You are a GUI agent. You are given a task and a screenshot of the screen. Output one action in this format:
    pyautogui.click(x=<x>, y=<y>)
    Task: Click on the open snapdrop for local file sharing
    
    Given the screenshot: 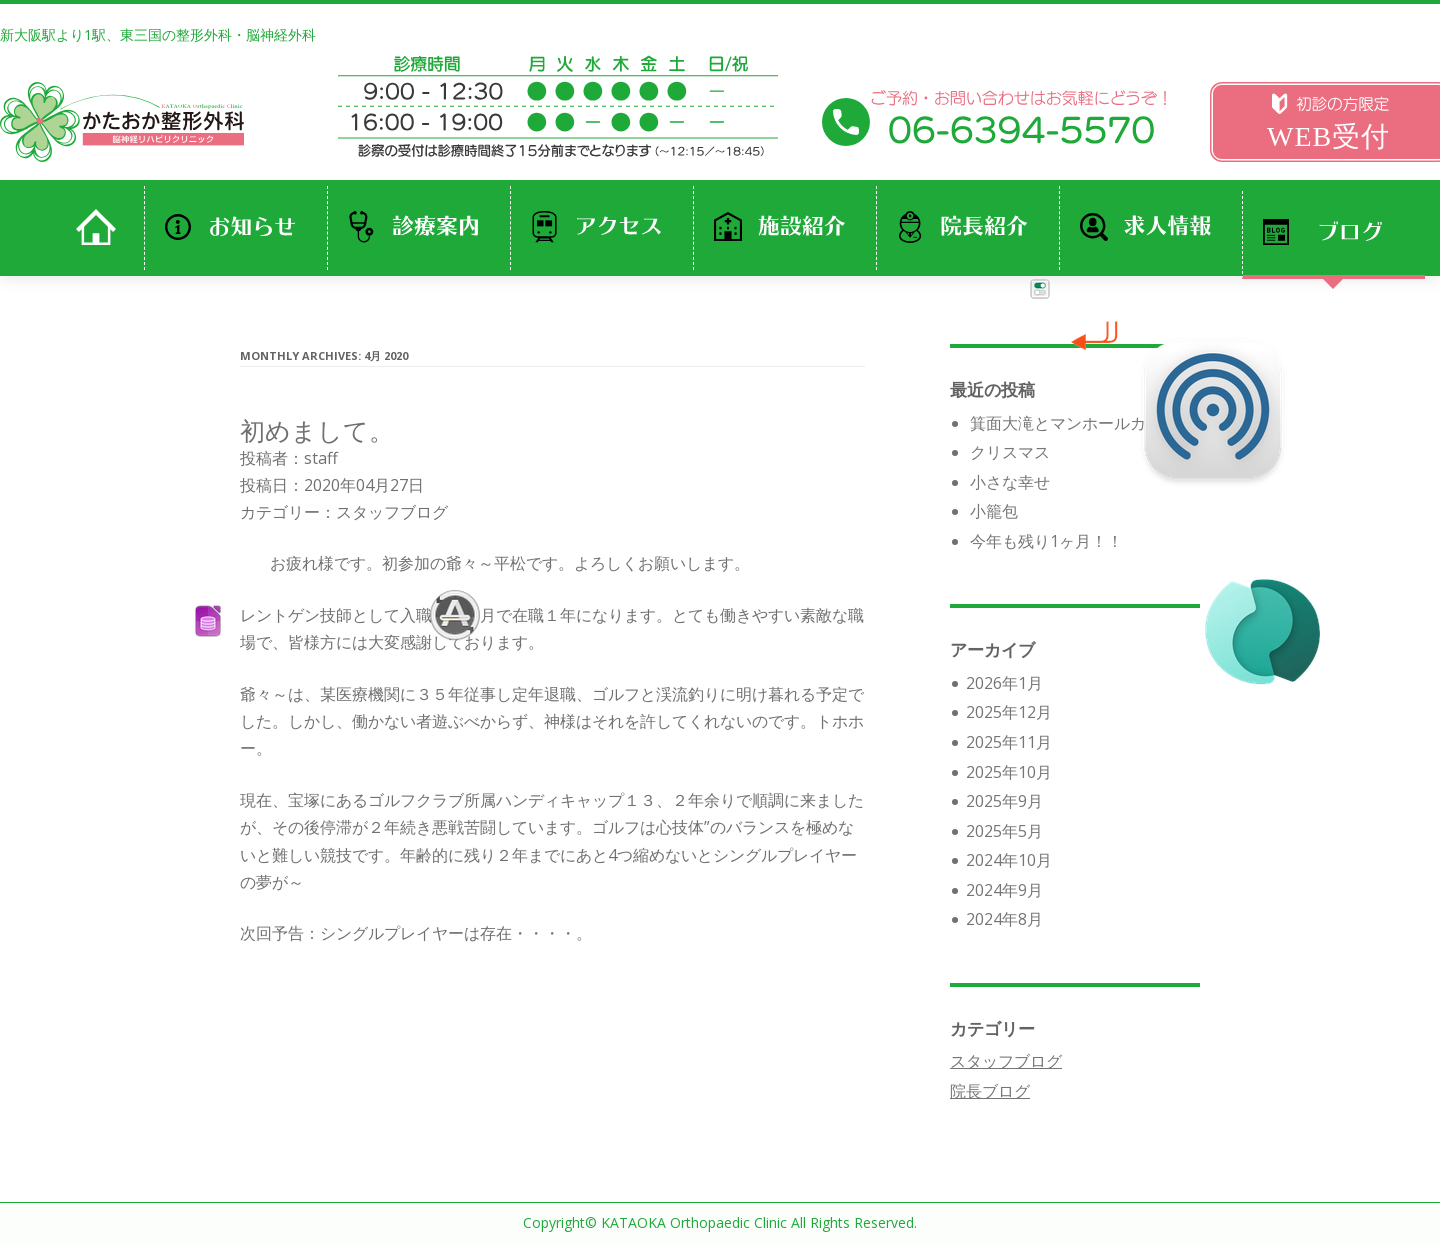 What is the action you would take?
    pyautogui.click(x=1213, y=410)
    